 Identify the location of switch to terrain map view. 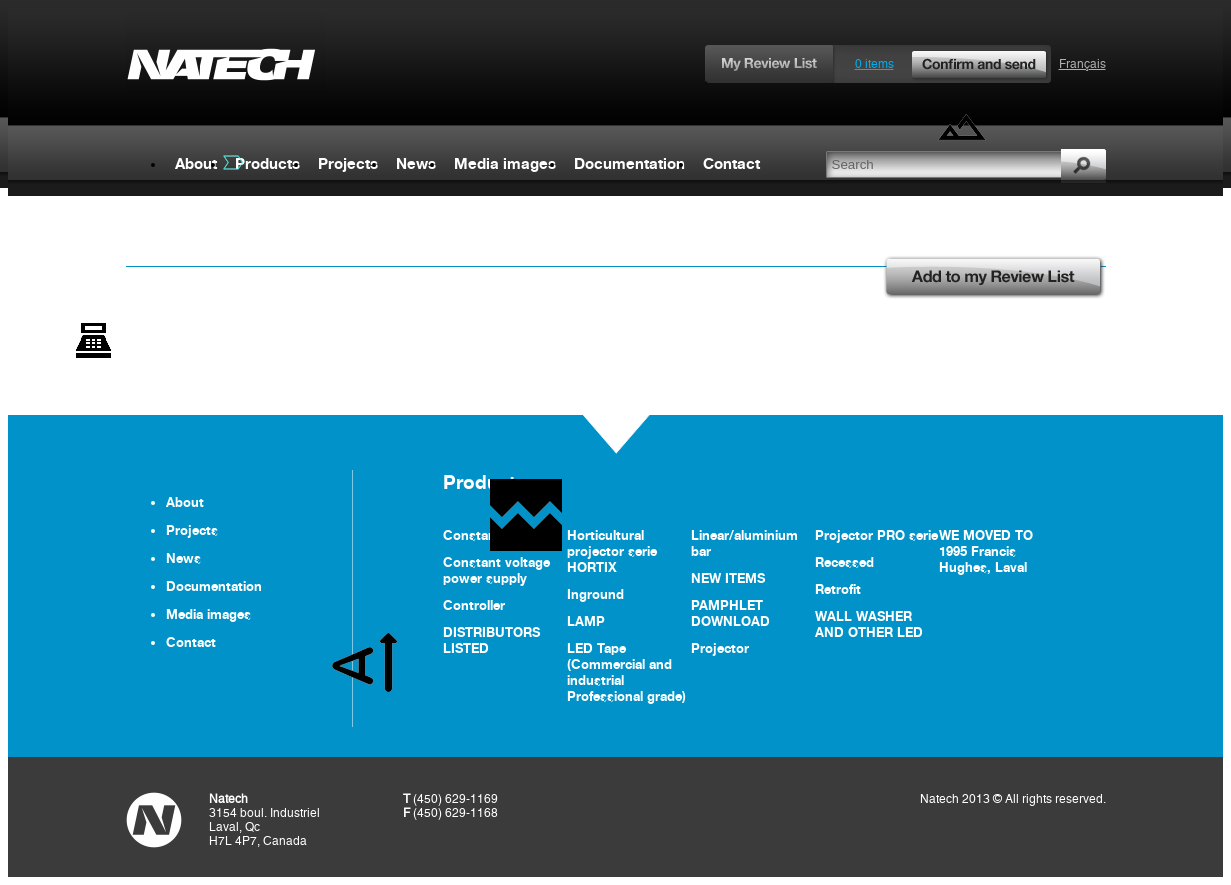
(962, 127).